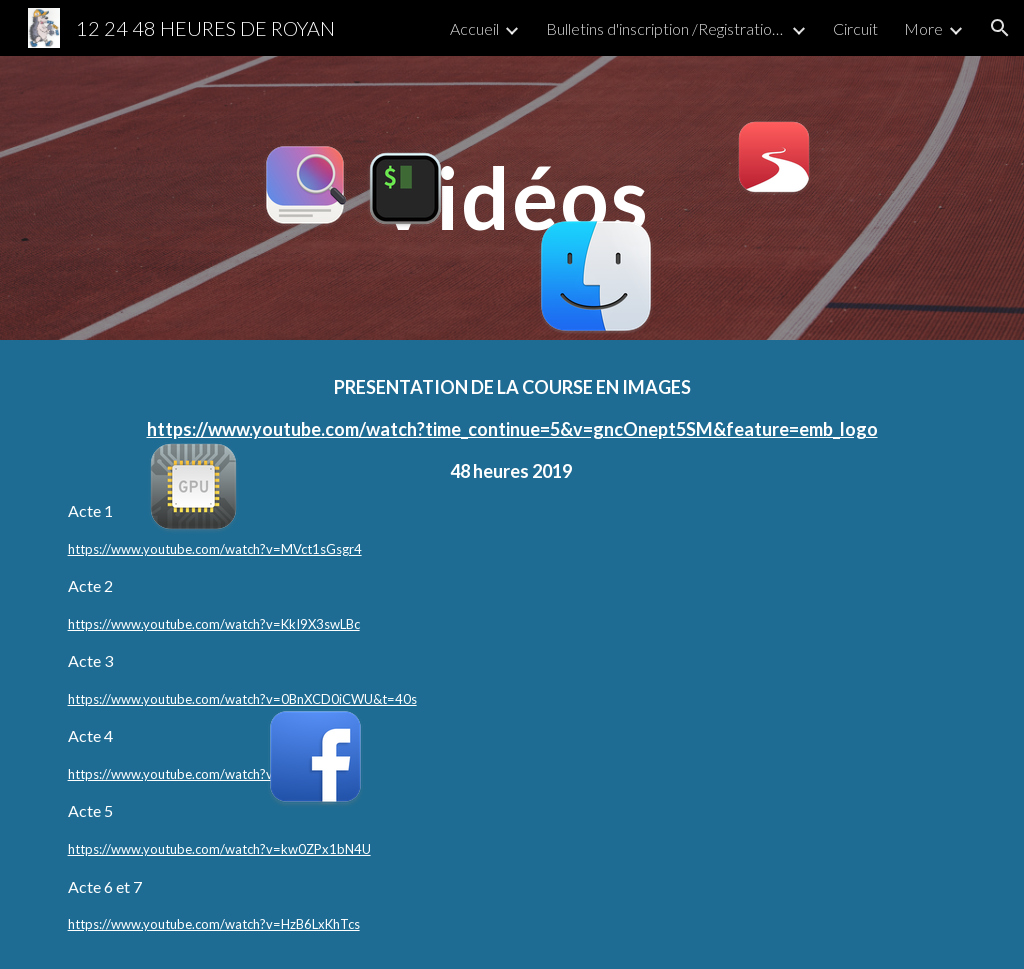 This screenshot has width=1024, height=969. What do you see at coordinates (774, 157) in the screenshot?
I see `open tutanota secure email app` at bounding box center [774, 157].